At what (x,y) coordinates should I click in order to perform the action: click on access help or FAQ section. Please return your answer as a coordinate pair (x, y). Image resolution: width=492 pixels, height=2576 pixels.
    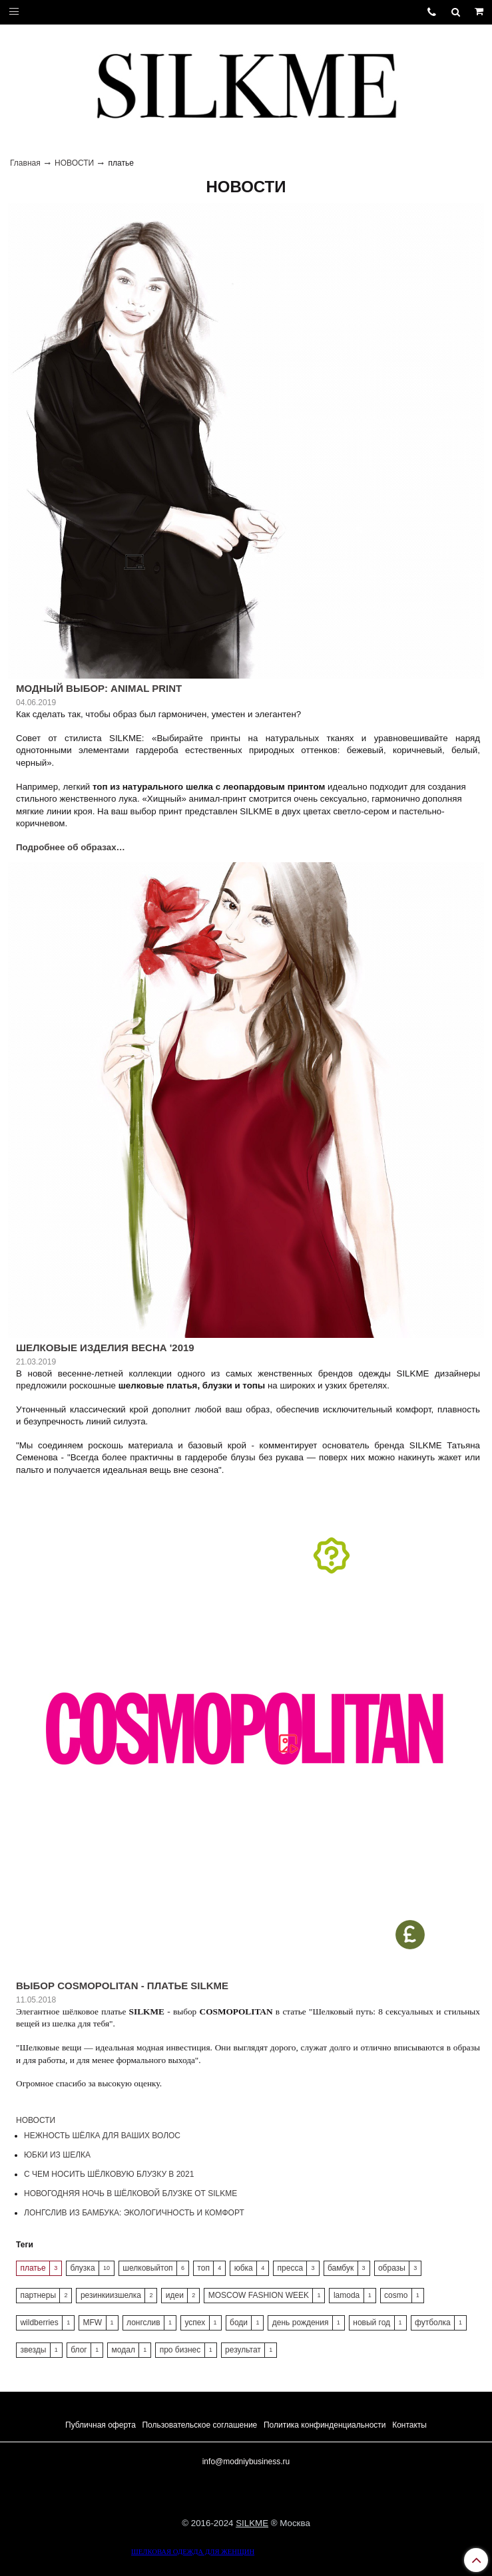
    Looking at the image, I should click on (332, 1555).